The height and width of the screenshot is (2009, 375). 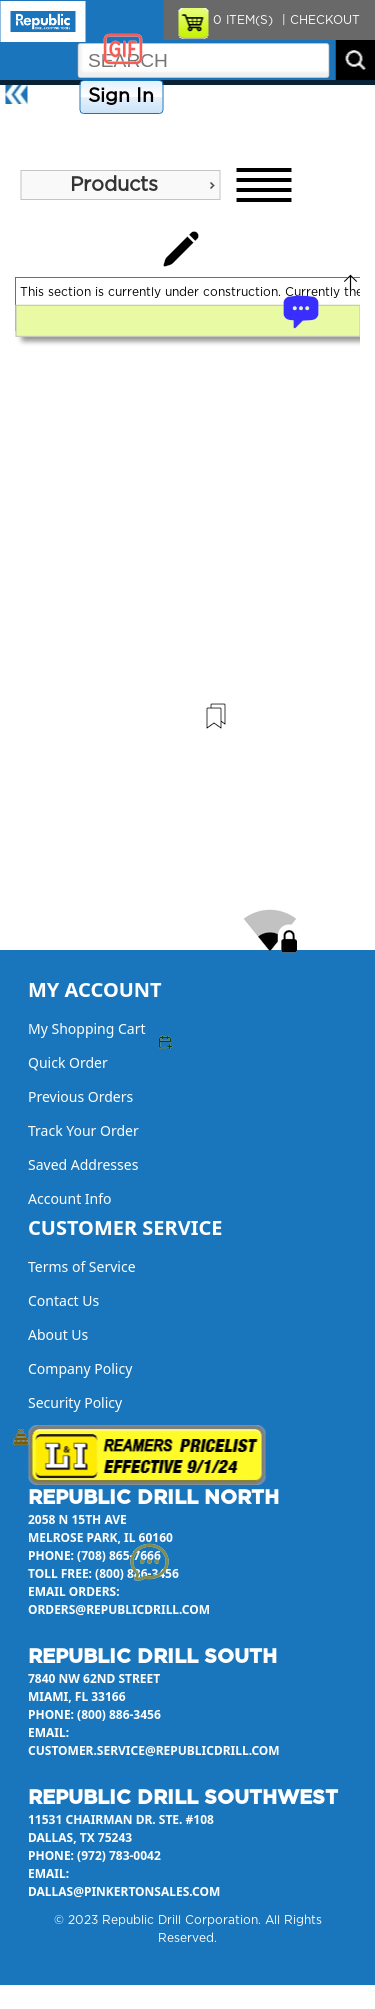 What do you see at coordinates (123, 49) in the screenshot?
I see `insert a GIF into your message` at bounding box center [123, 49].